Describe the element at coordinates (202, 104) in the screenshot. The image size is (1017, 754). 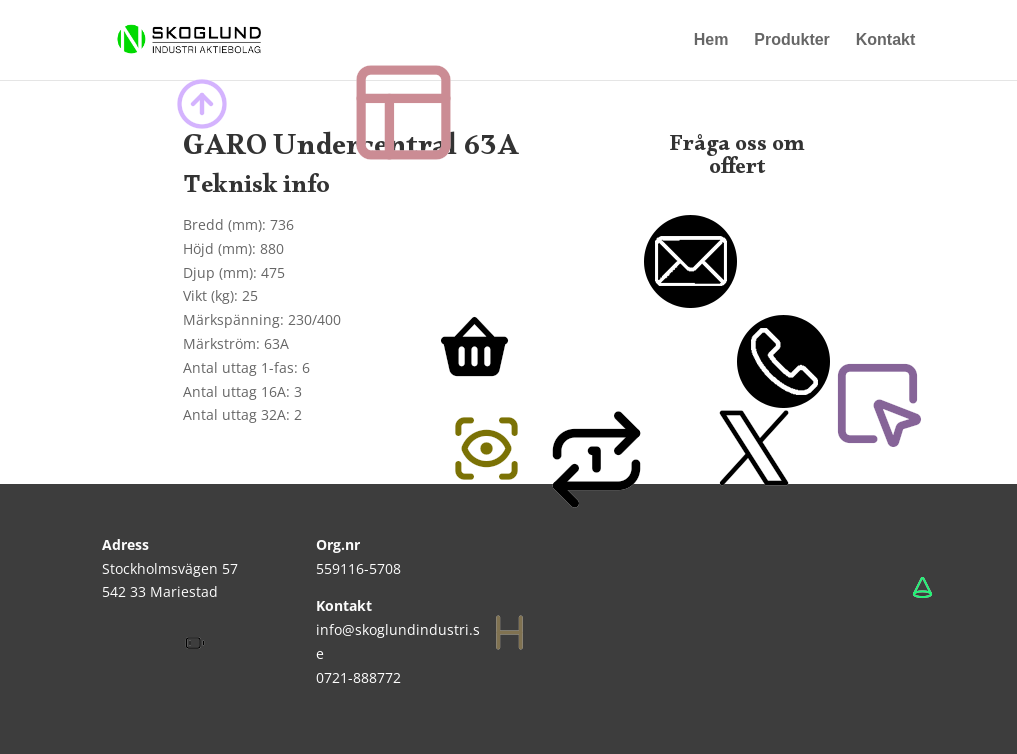
I see `scroll to top of page` at that location.